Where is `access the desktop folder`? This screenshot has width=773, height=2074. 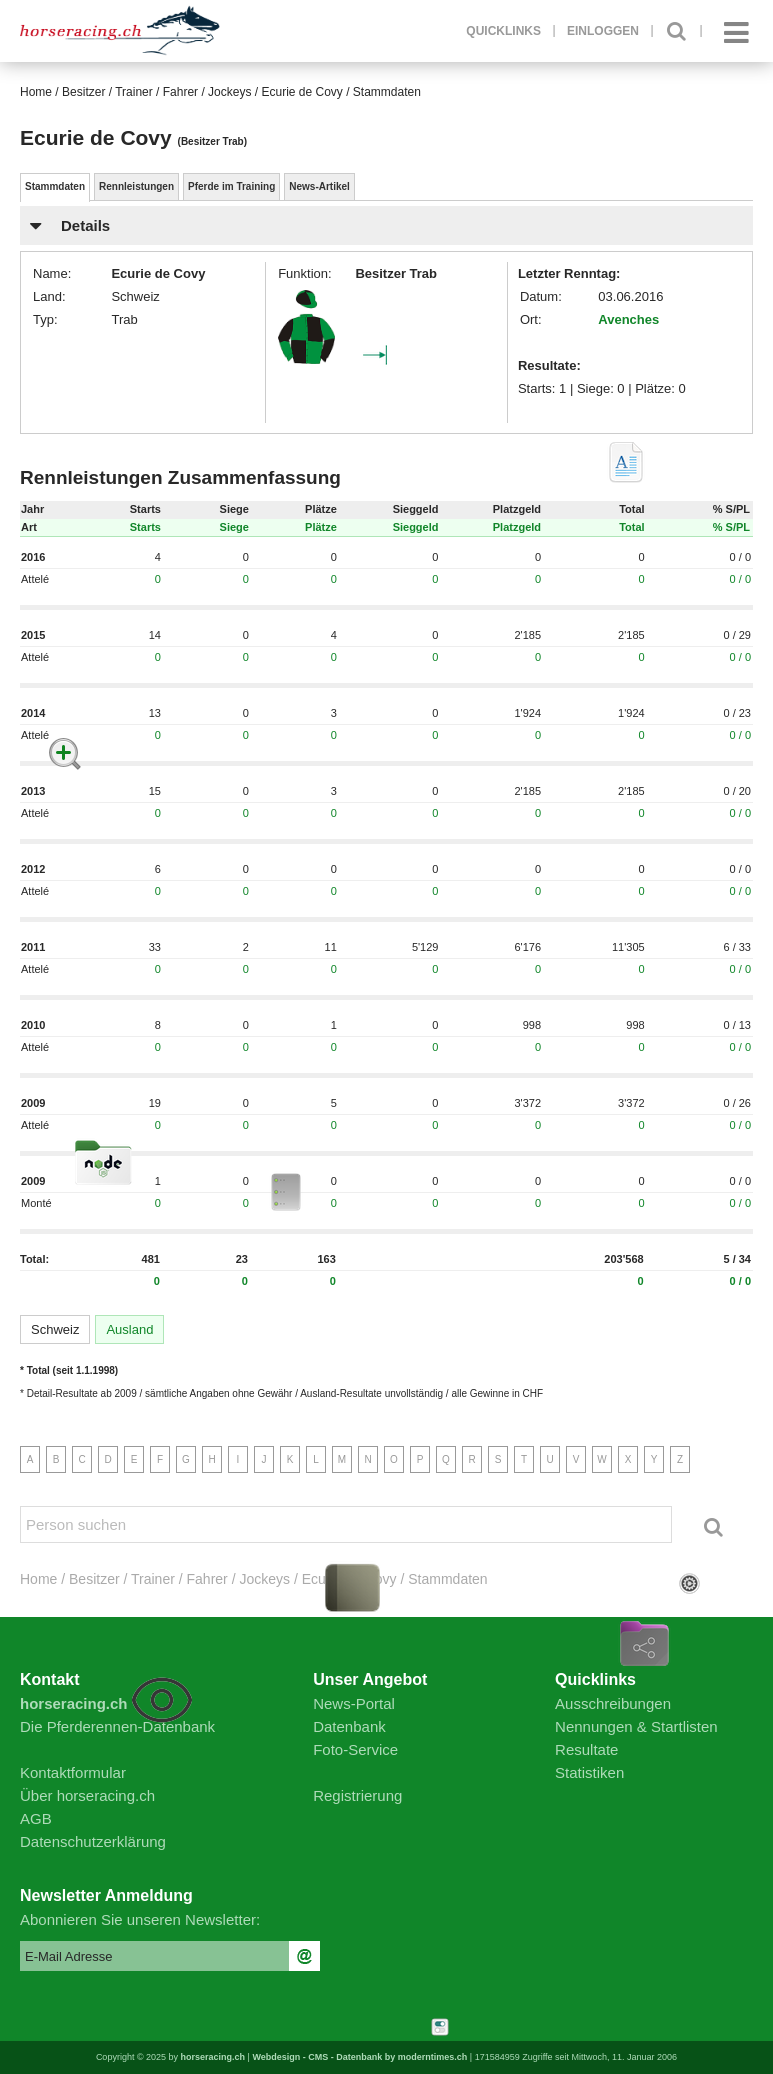 access the desktop folder is located at coordinates (352, 1586).